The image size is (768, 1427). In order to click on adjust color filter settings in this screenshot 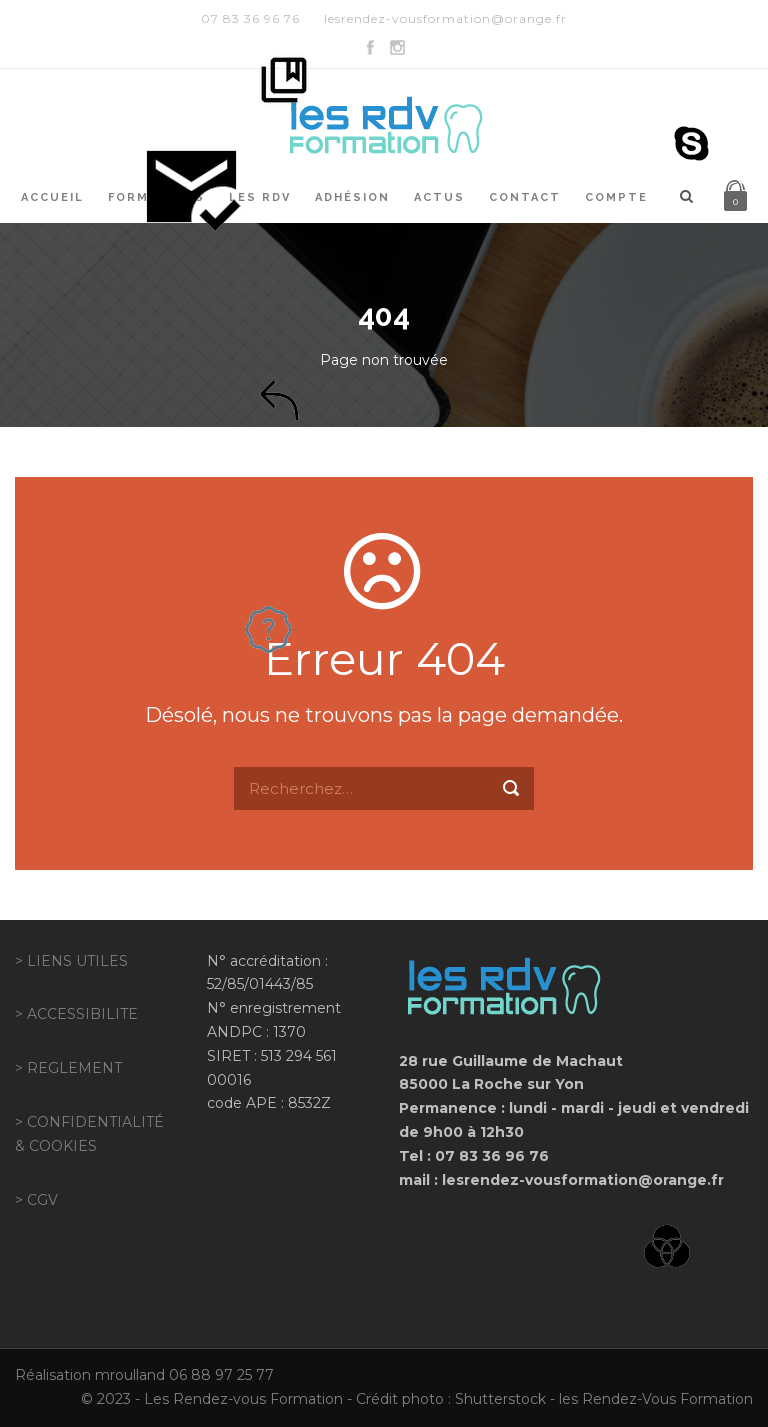, I will do `click(667, 1246)`.